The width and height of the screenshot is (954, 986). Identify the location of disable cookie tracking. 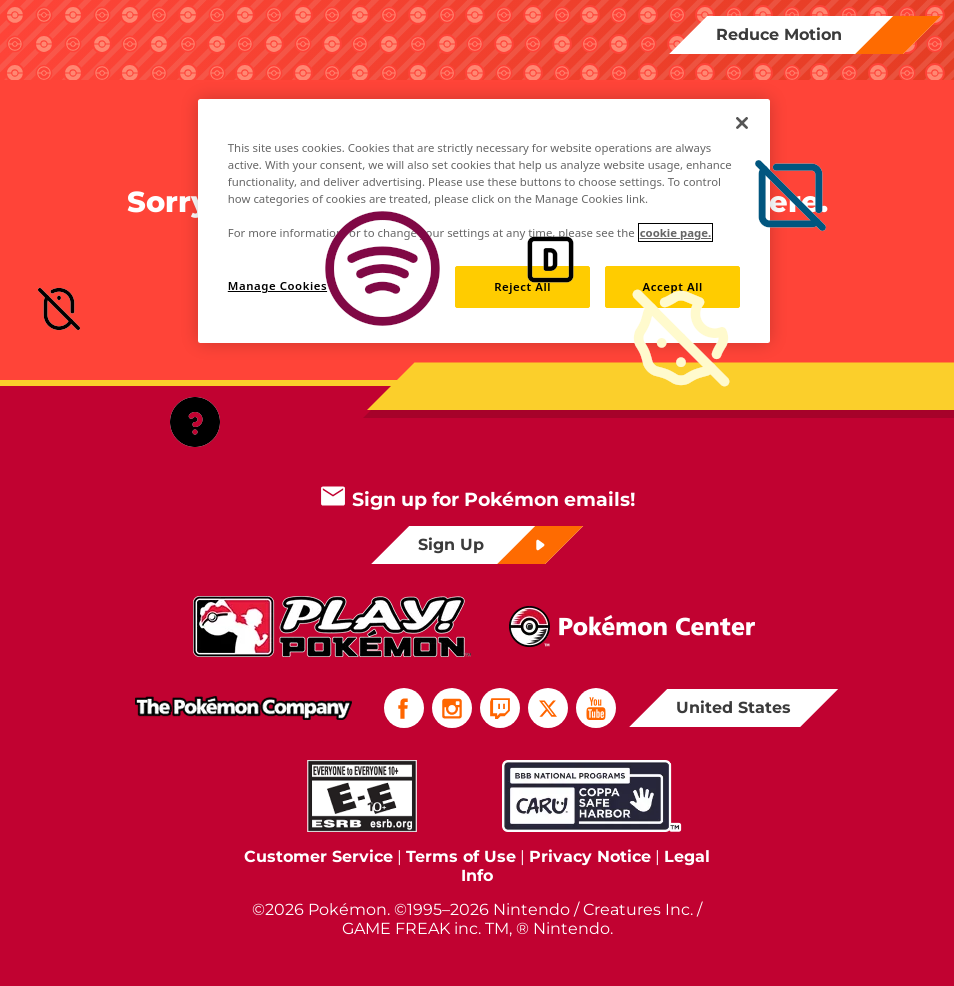
(681, 338).